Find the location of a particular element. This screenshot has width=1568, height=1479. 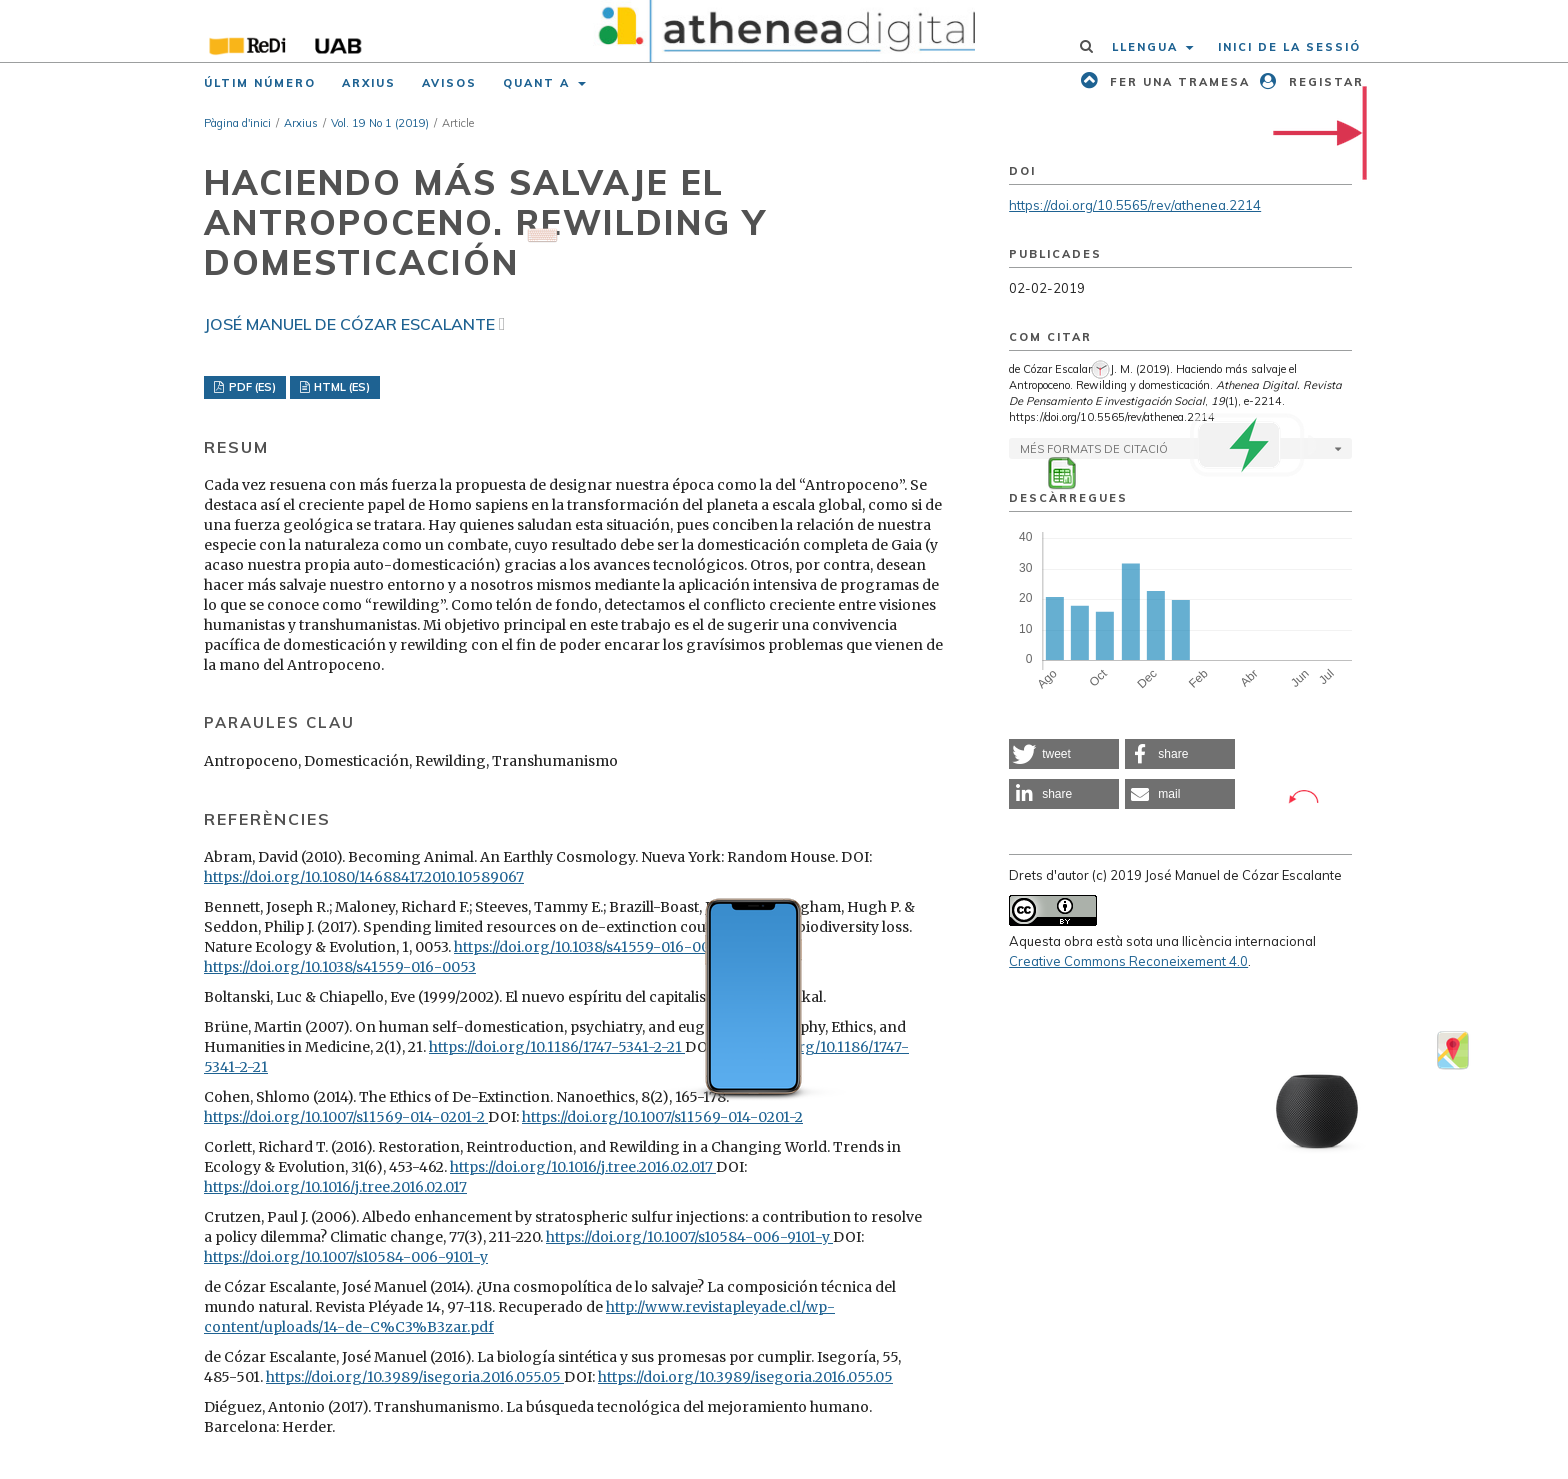

bluetooth keyboard connected is located at coordinates (542, 235).